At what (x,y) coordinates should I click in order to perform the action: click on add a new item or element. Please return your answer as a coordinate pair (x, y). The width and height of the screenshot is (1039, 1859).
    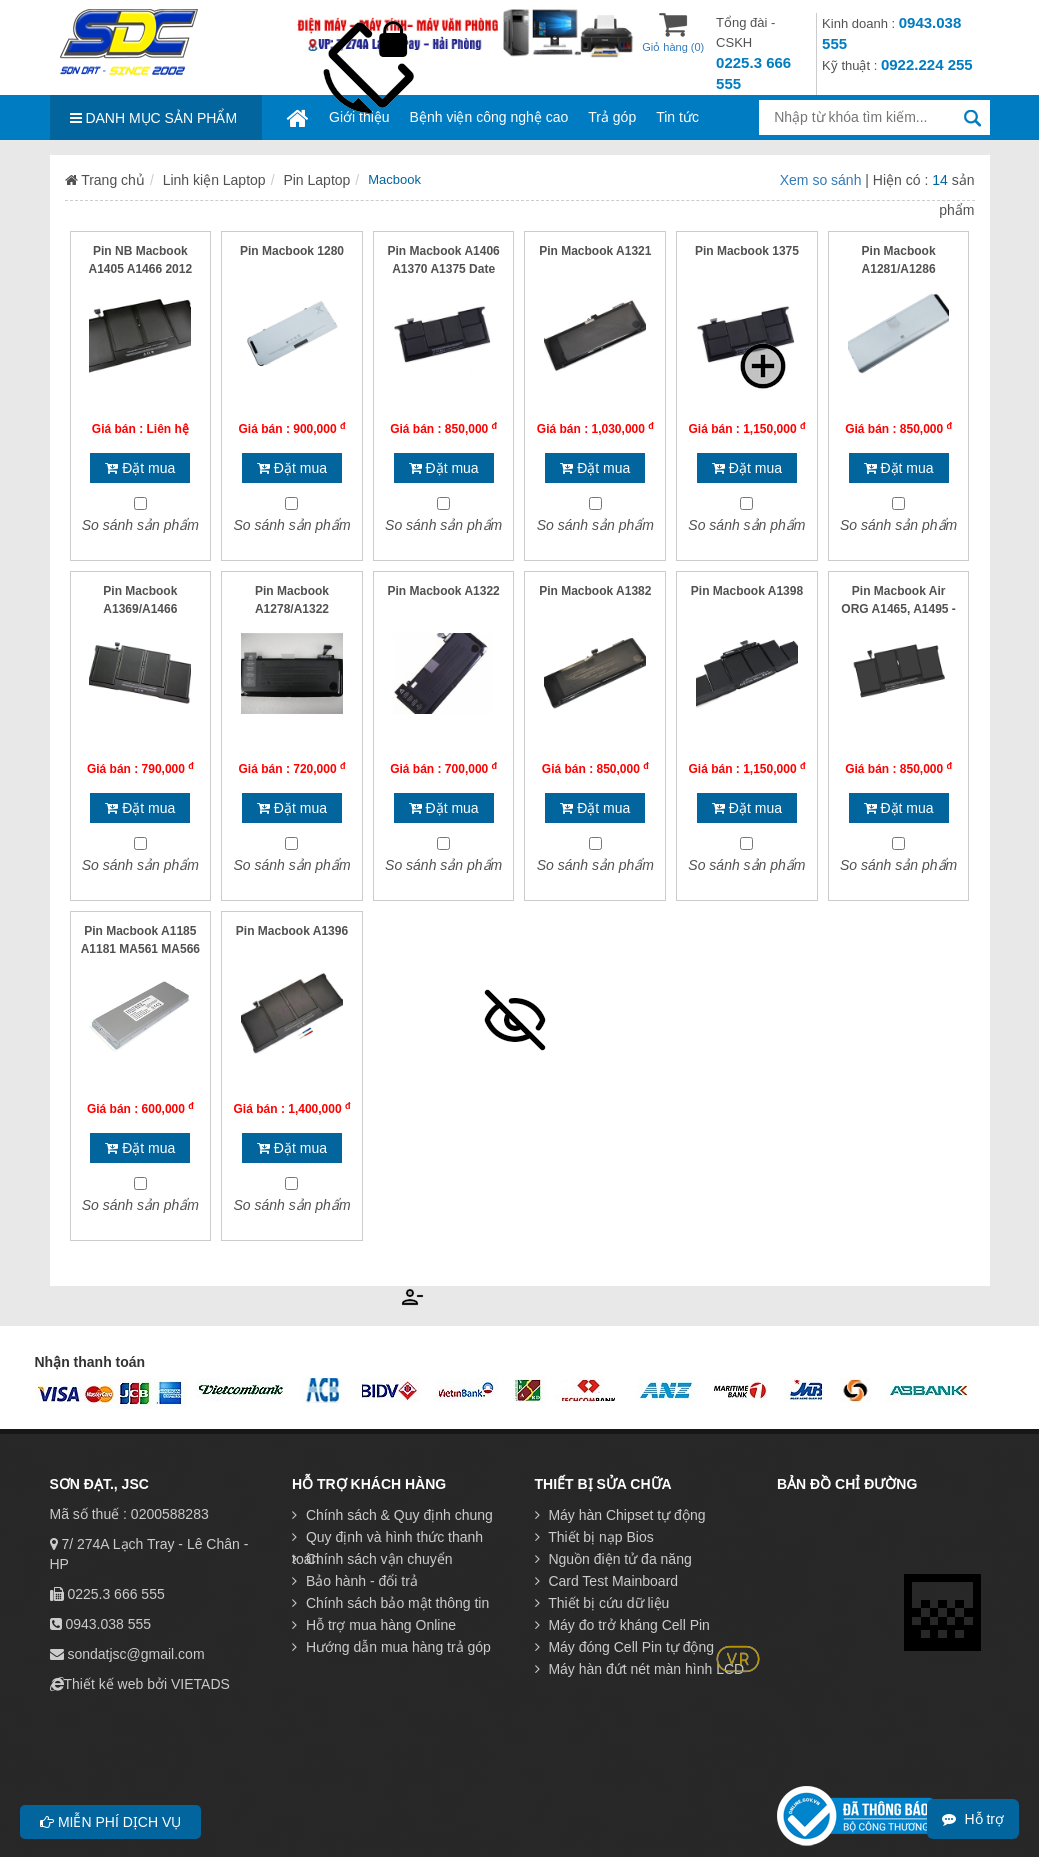
    Looking at the image, I should click on (763, 366).